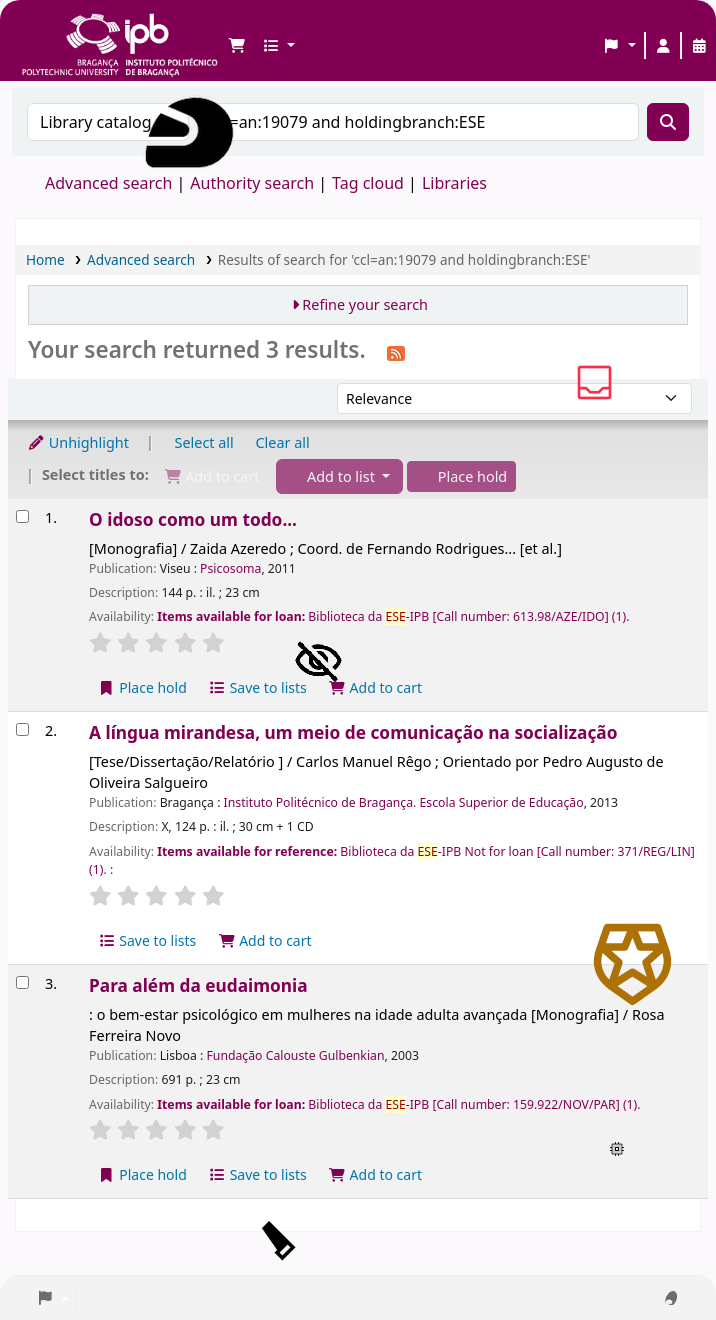  Describe the element at coordinates (632, 962) in the screenshot. I see `auth0 identity platform logo` at that location.